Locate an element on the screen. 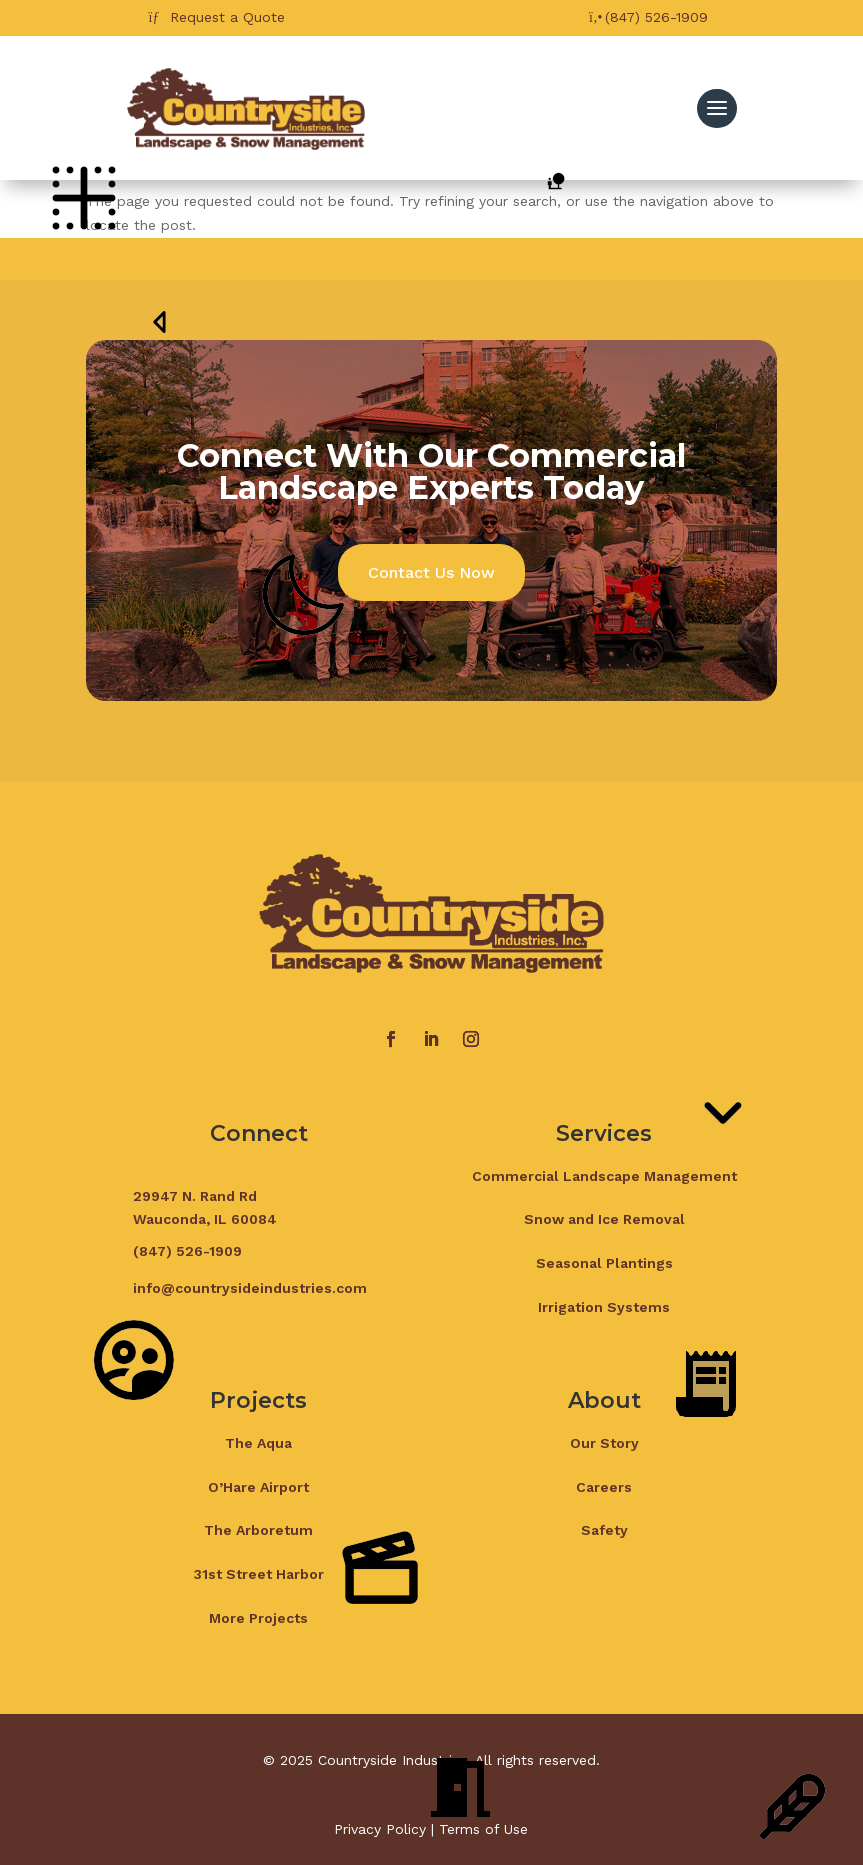  expand a collapsed section or dropdown menu is located at coordinates (723, 1112).